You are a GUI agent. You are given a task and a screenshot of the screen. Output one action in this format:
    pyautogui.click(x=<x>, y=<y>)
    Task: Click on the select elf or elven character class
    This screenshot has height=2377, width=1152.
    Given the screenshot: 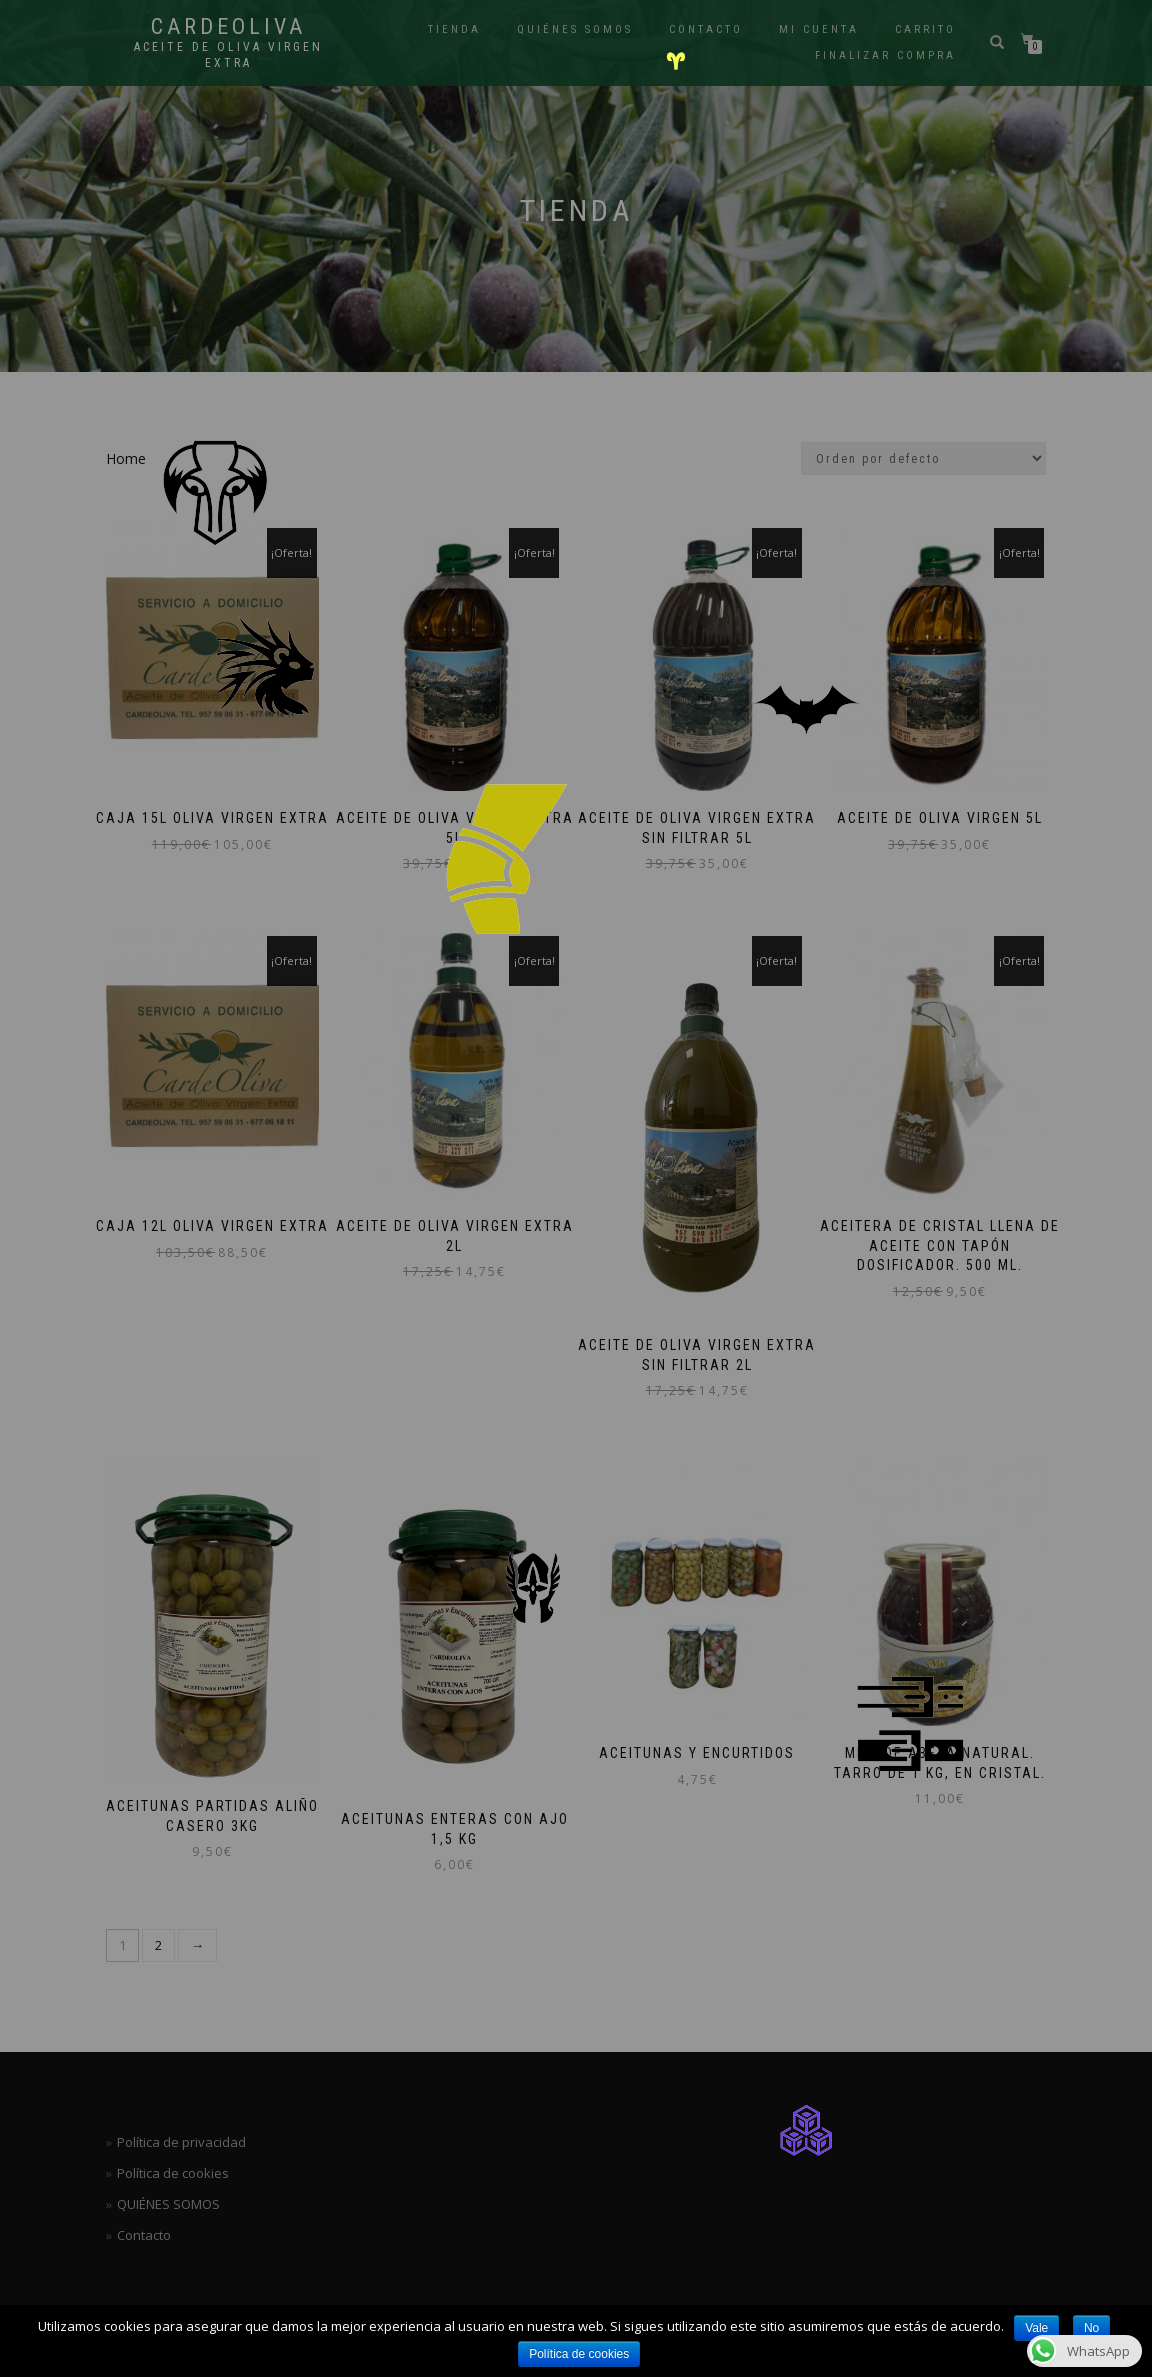 What is the action you would take?
    pyautogui.click(x=533, y=1588)
    